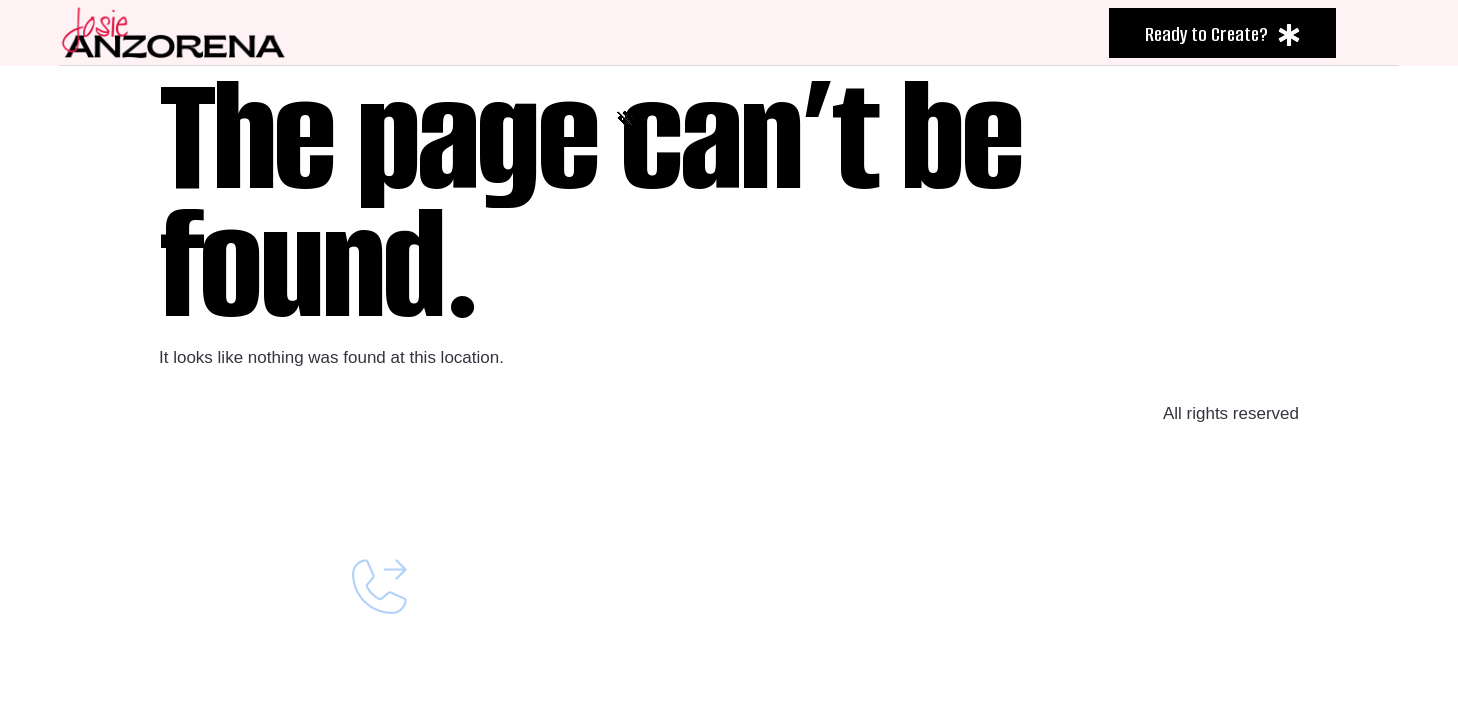 The image size is (1458, 720). I want to click on transfer an active call, so click(380, 585).